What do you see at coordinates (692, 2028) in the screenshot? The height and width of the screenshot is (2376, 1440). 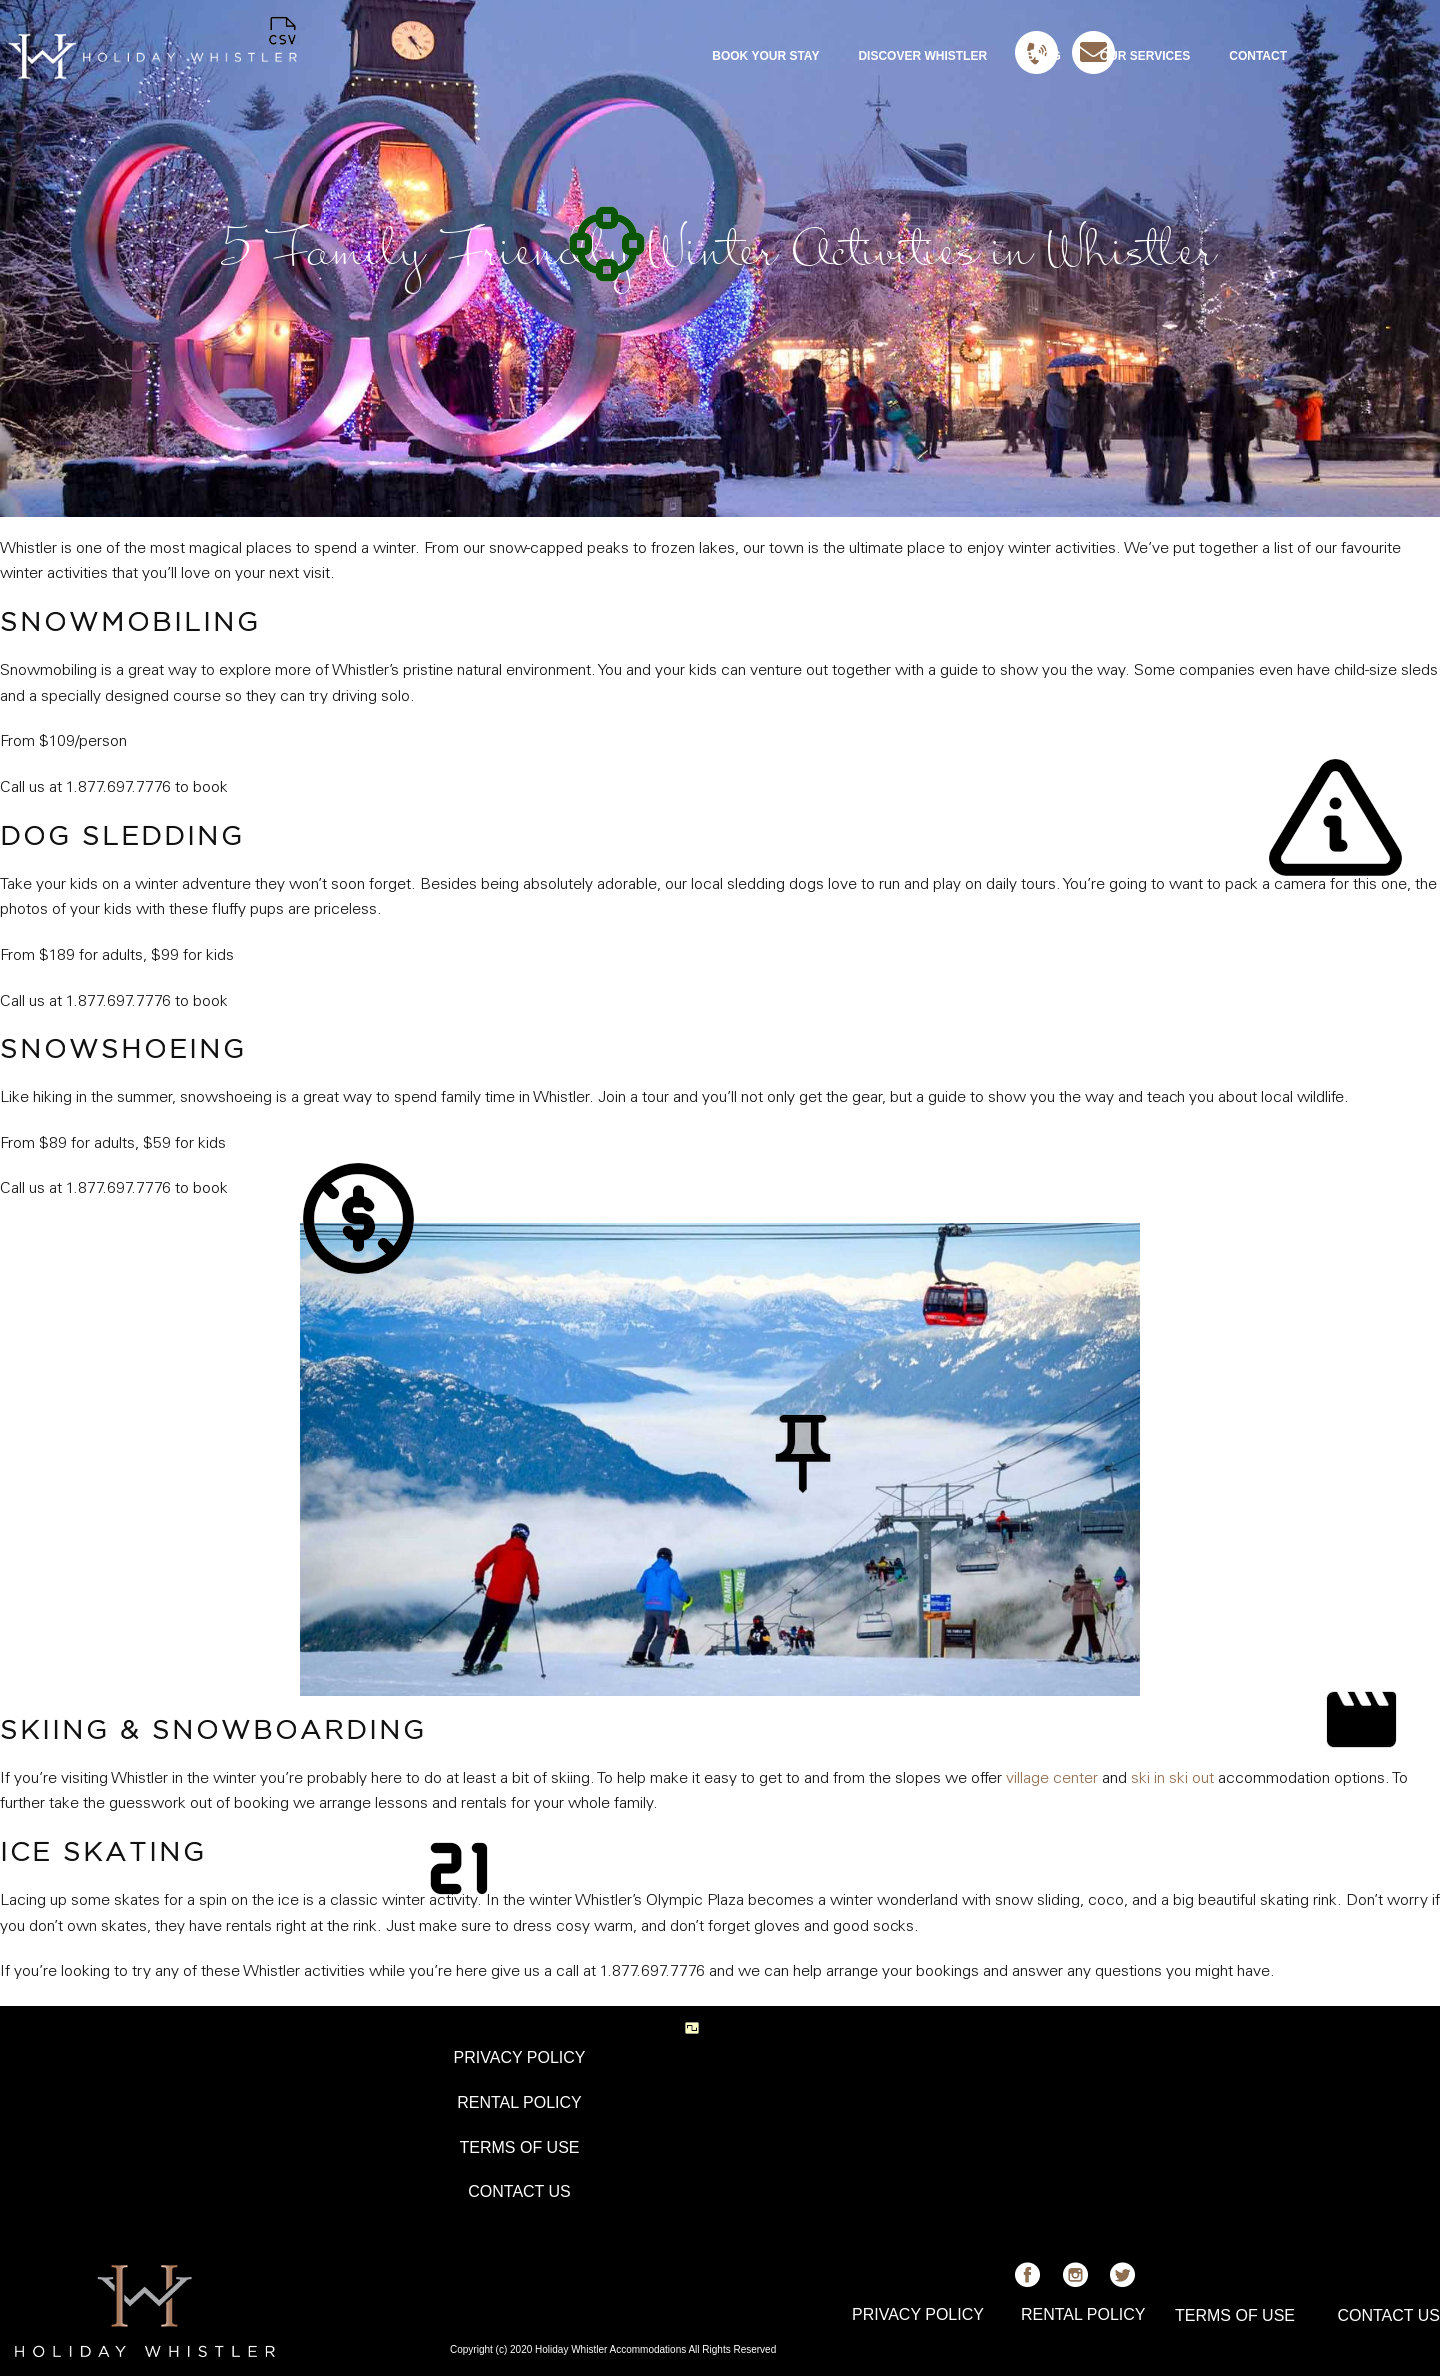 I see `toggle square wave audio signal` at bounding box center [692, 2028].